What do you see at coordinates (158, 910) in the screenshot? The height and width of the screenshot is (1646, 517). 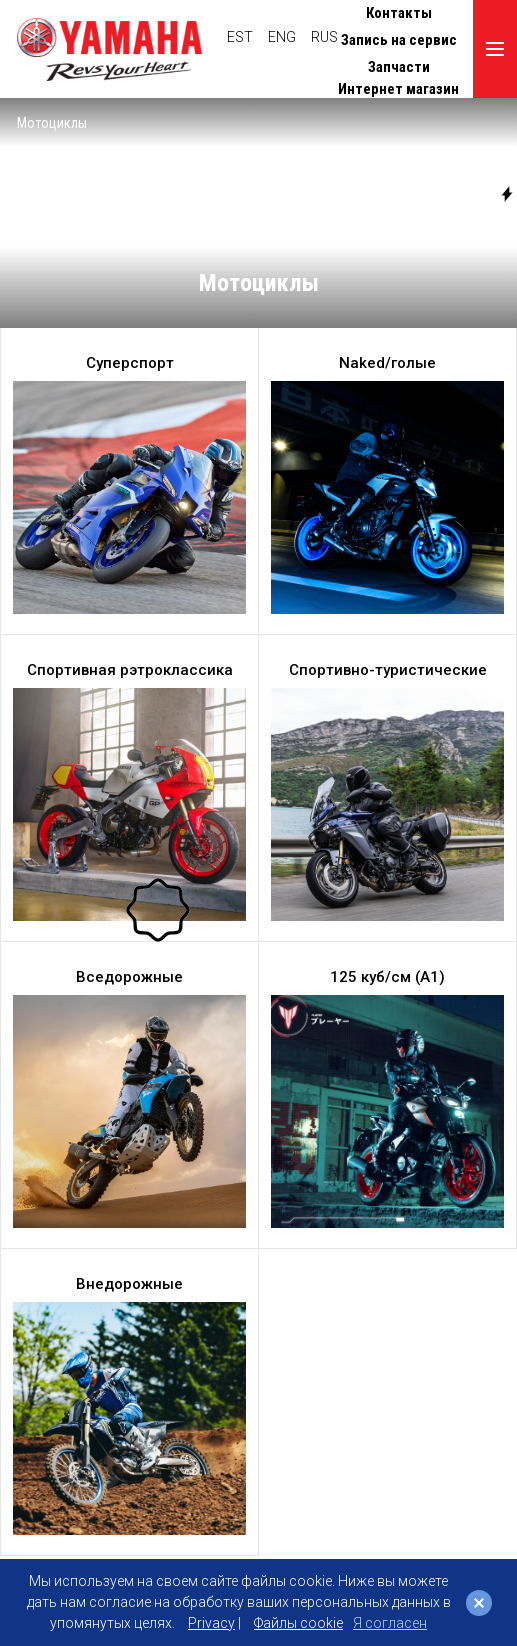 I see `indicates a verified or certified status` at bounding box center [158, 910].